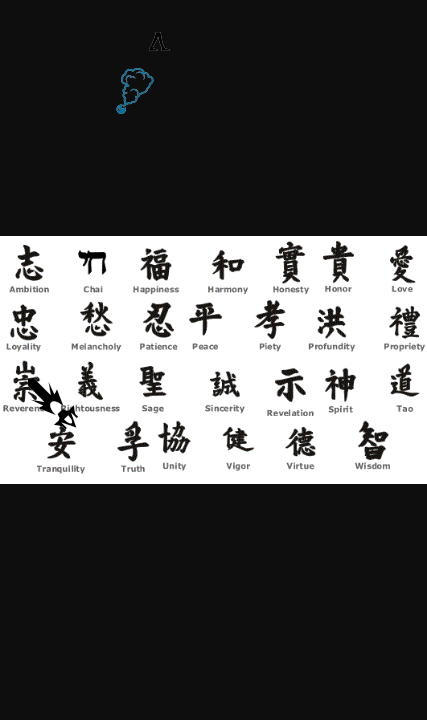  I want to click on activate afterburner or boost ability, so click(53, 404).